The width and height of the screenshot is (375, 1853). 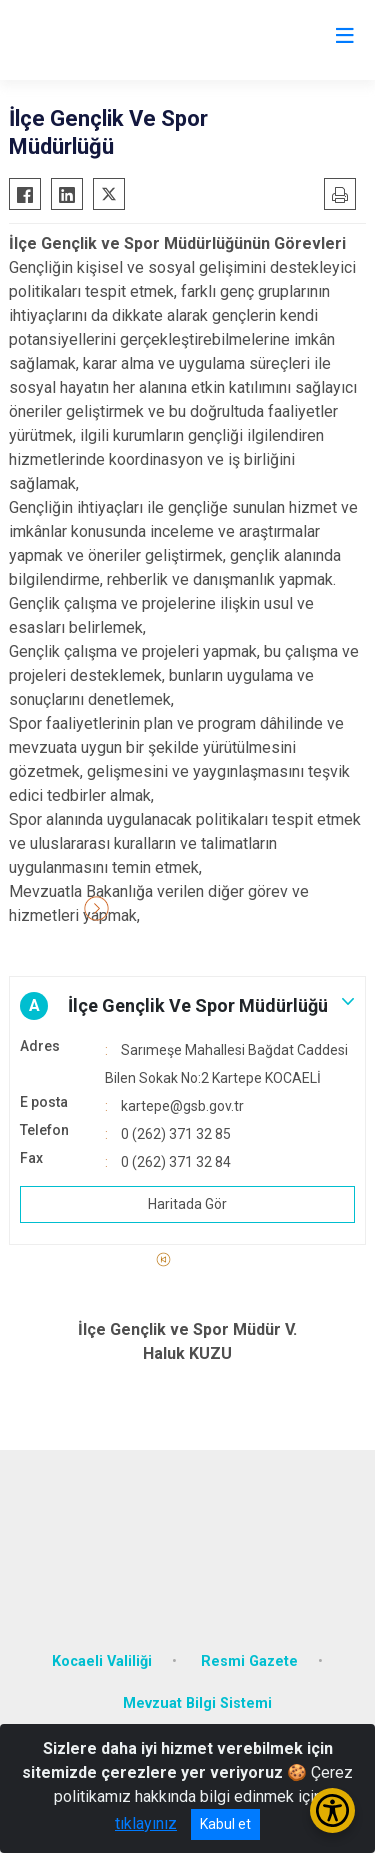 I want to click on skip to previous track, so click(x=163, y=1259).